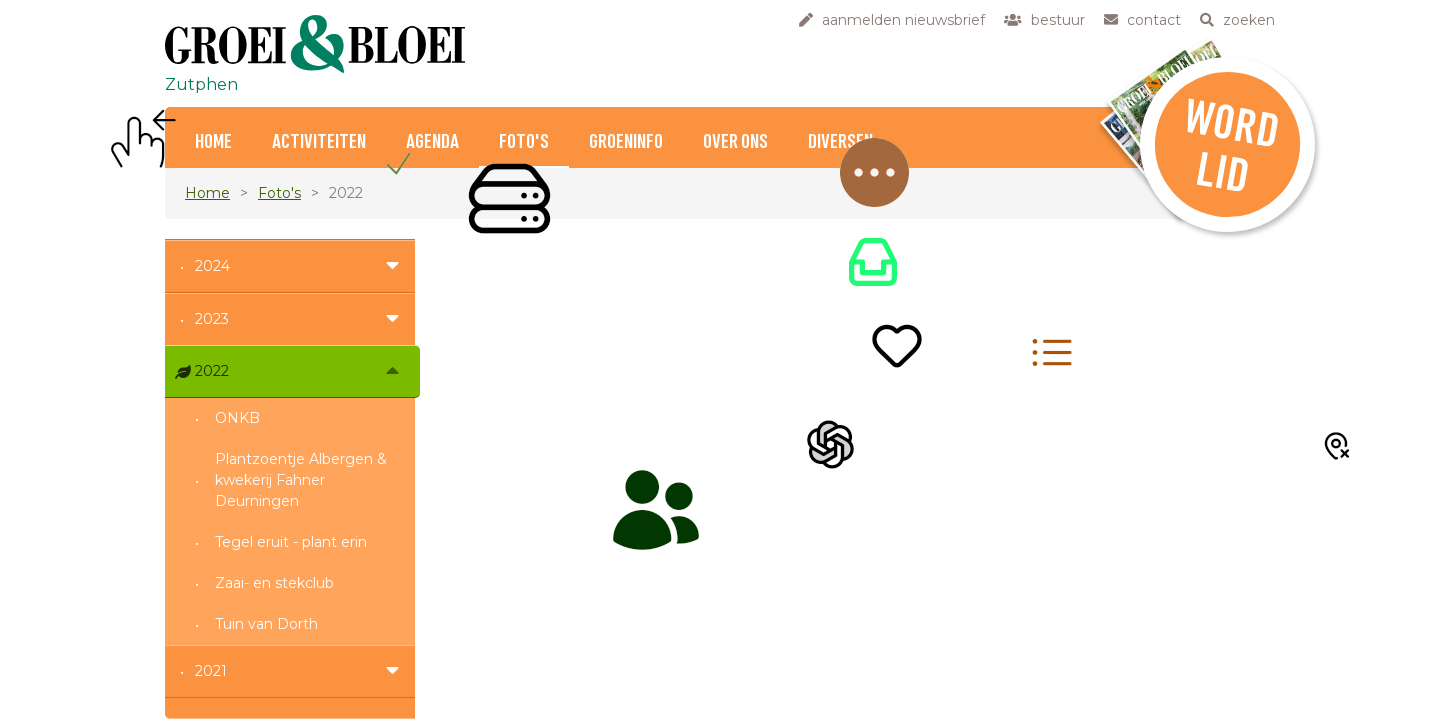 The image size is (1440, 720). I want to click on view items in a bulleted list format, so click(1052, 352).